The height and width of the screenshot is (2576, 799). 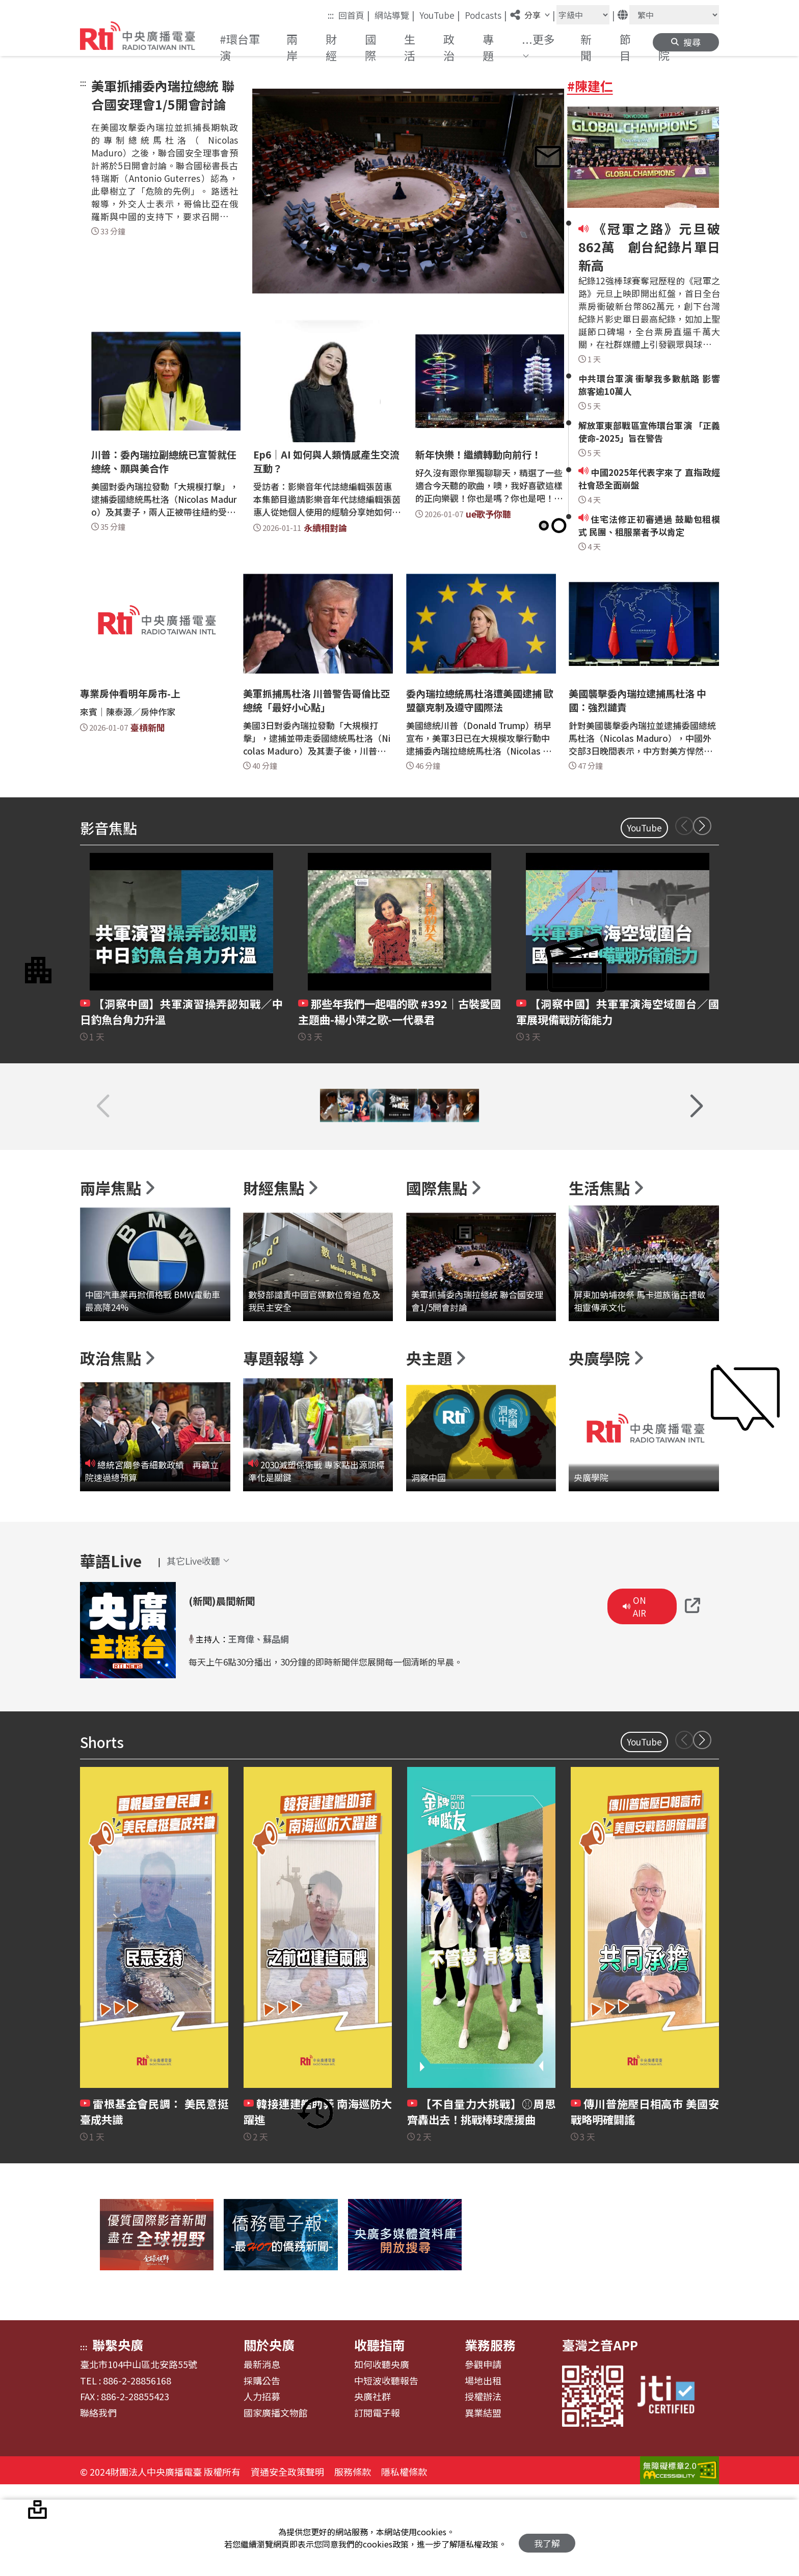 I want to click on access your library or reading list, so click(x=463, y=1235).